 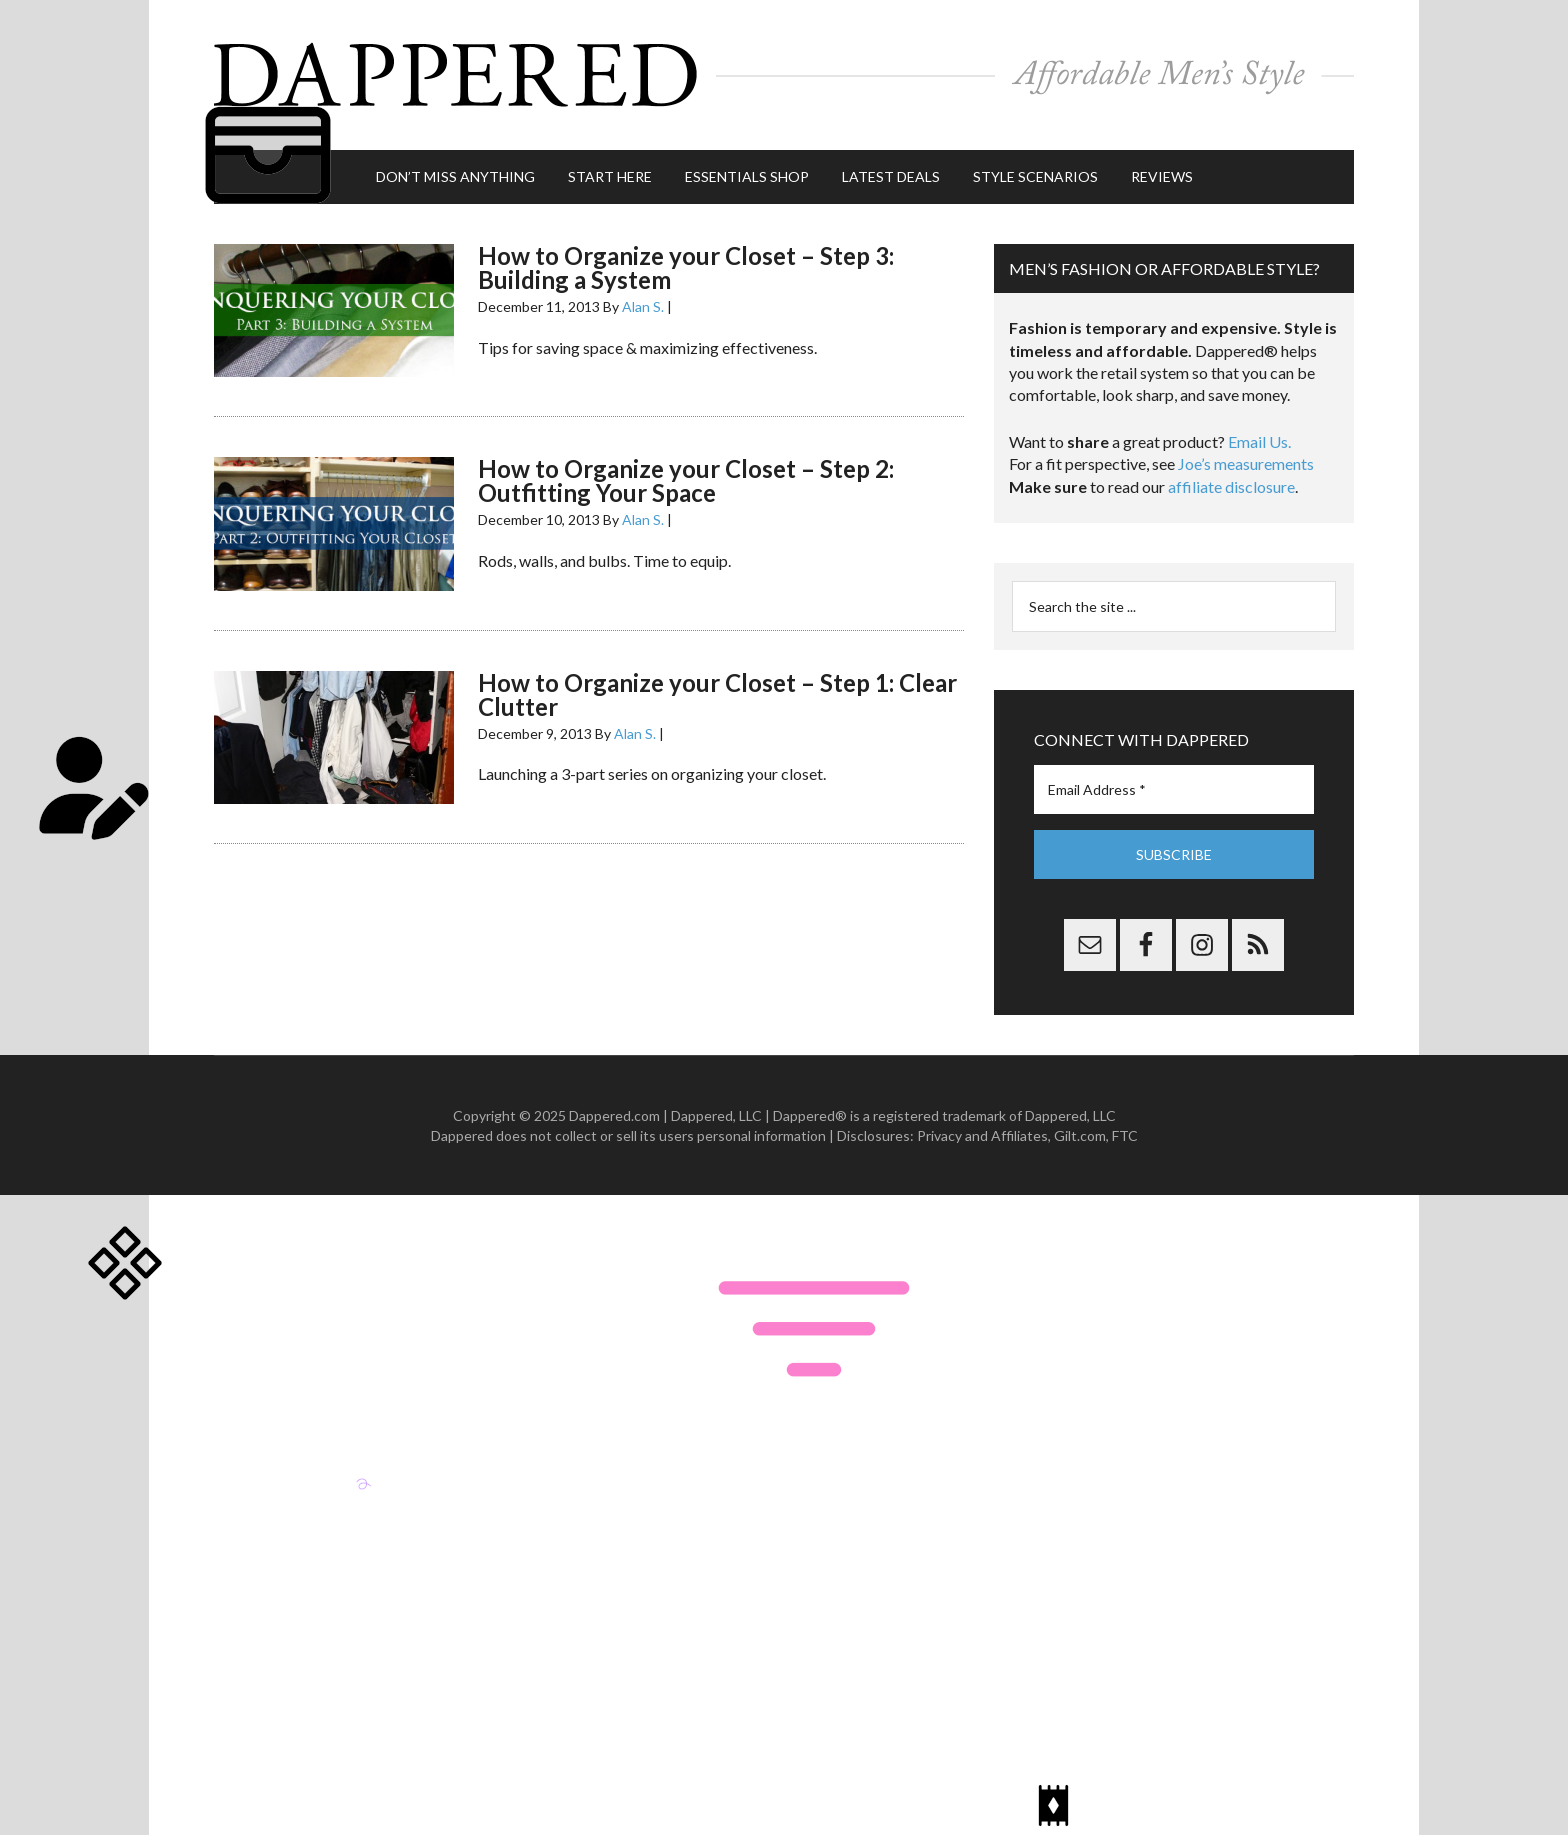 I want to click on access your wallet or saved payment methods, so click(x=268, y=155).